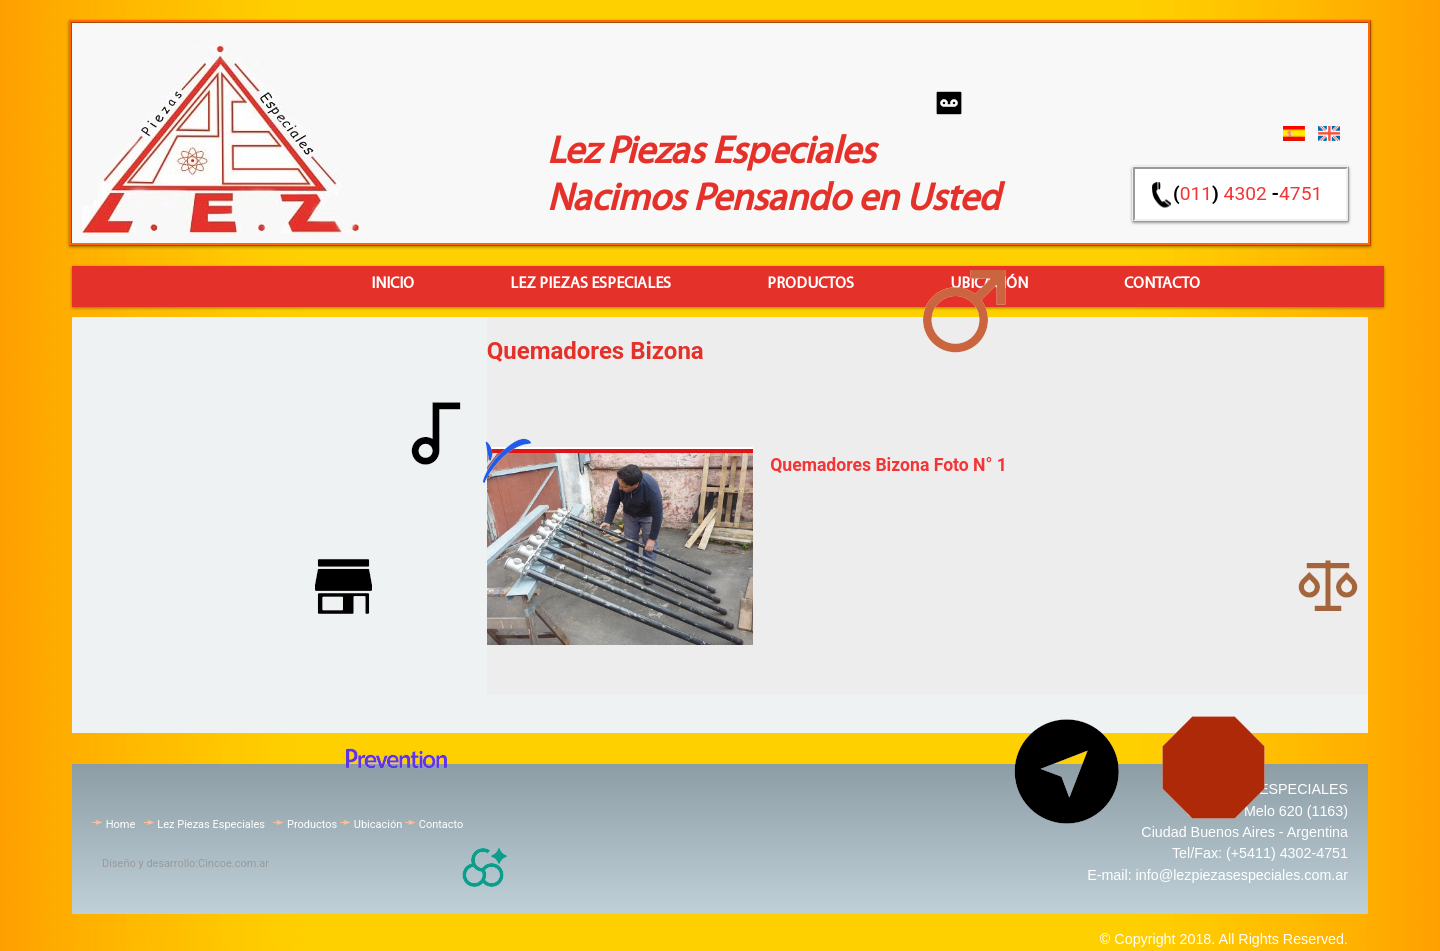 This screenshot has width=1440, height=951. I want to click on access music library or audio files, so click(432, 433).